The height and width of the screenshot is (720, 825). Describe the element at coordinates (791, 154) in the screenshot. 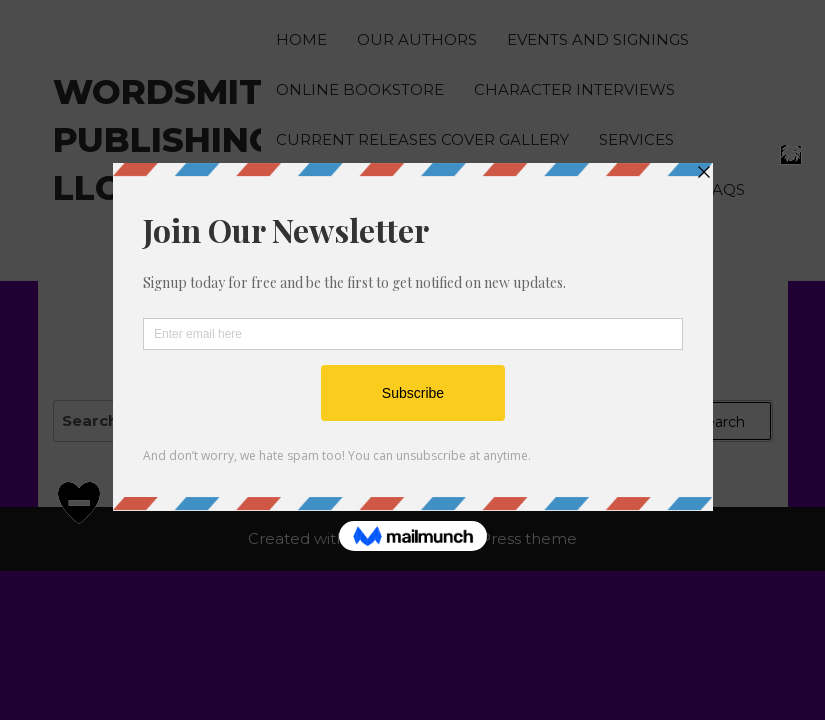

I see `enter a fire-themed portal or dungeon` at that location.